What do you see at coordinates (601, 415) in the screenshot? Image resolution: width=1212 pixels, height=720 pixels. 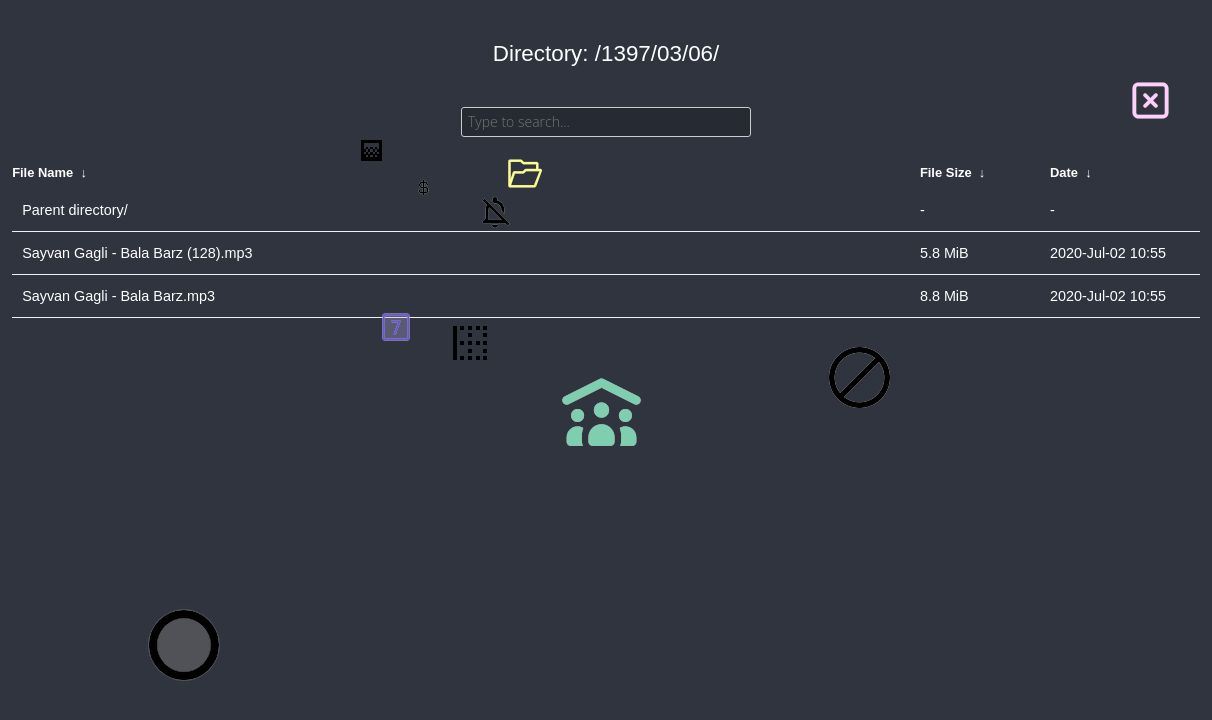 I see `view household or family members` at bounding box center [601, 415].